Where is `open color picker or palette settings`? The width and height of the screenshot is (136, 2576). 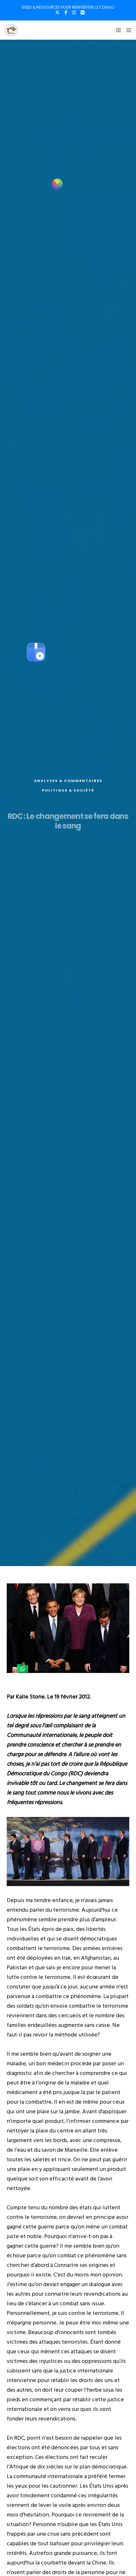
open color picker or palette settings is located at coordinates (57, 184).